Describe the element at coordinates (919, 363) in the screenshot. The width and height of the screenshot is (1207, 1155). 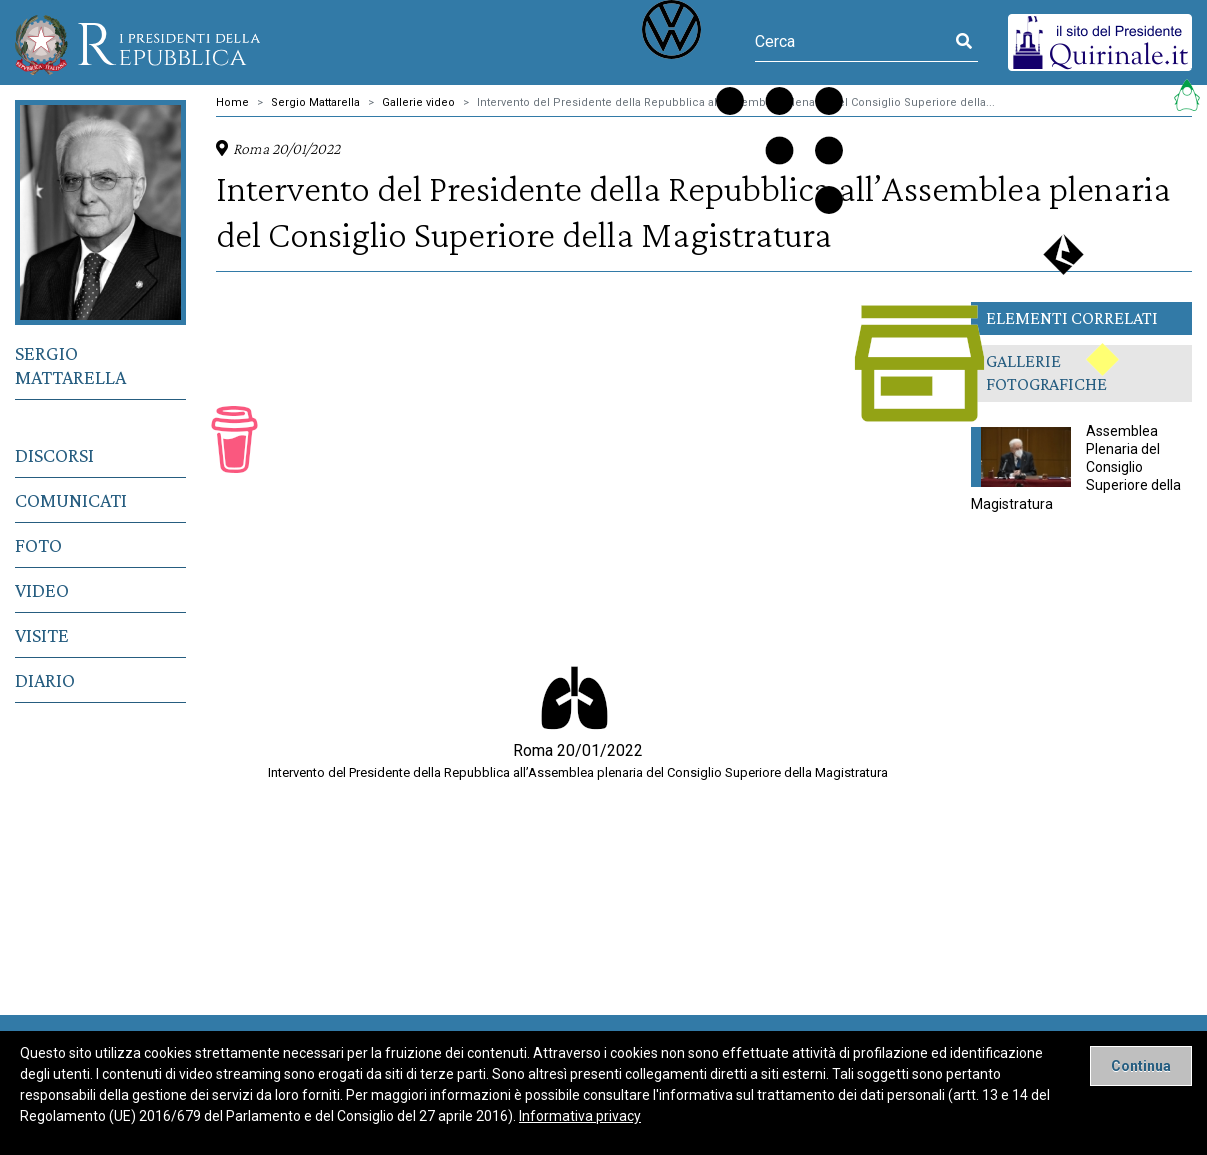
I see `browse or open the store` at that location.